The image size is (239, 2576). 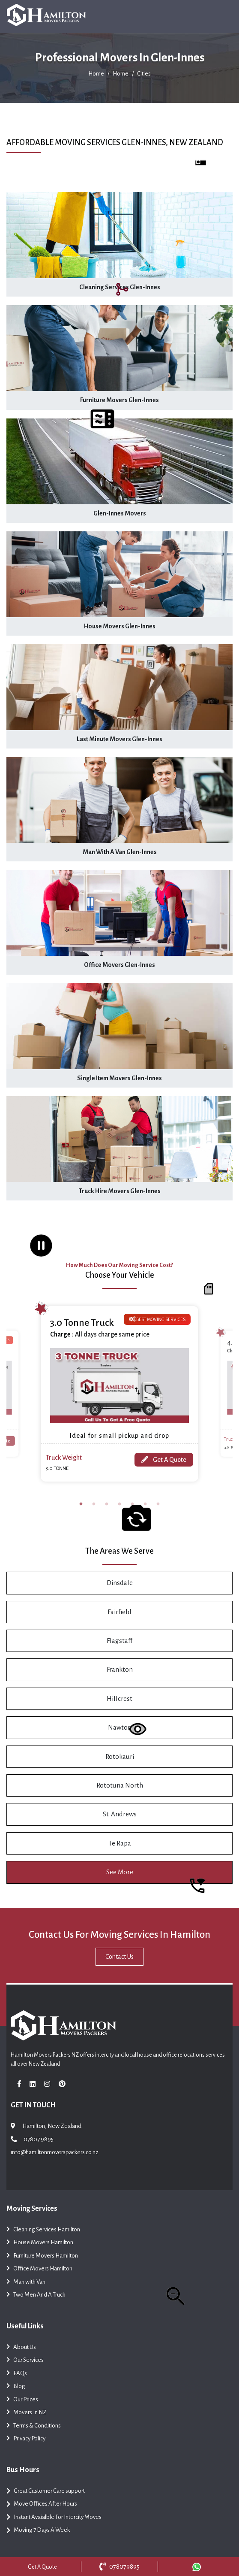 What do you see at coordinates (102, 419) in the screenshot?
I see `access microwave controls or settings` at bounding box center [102, 419].